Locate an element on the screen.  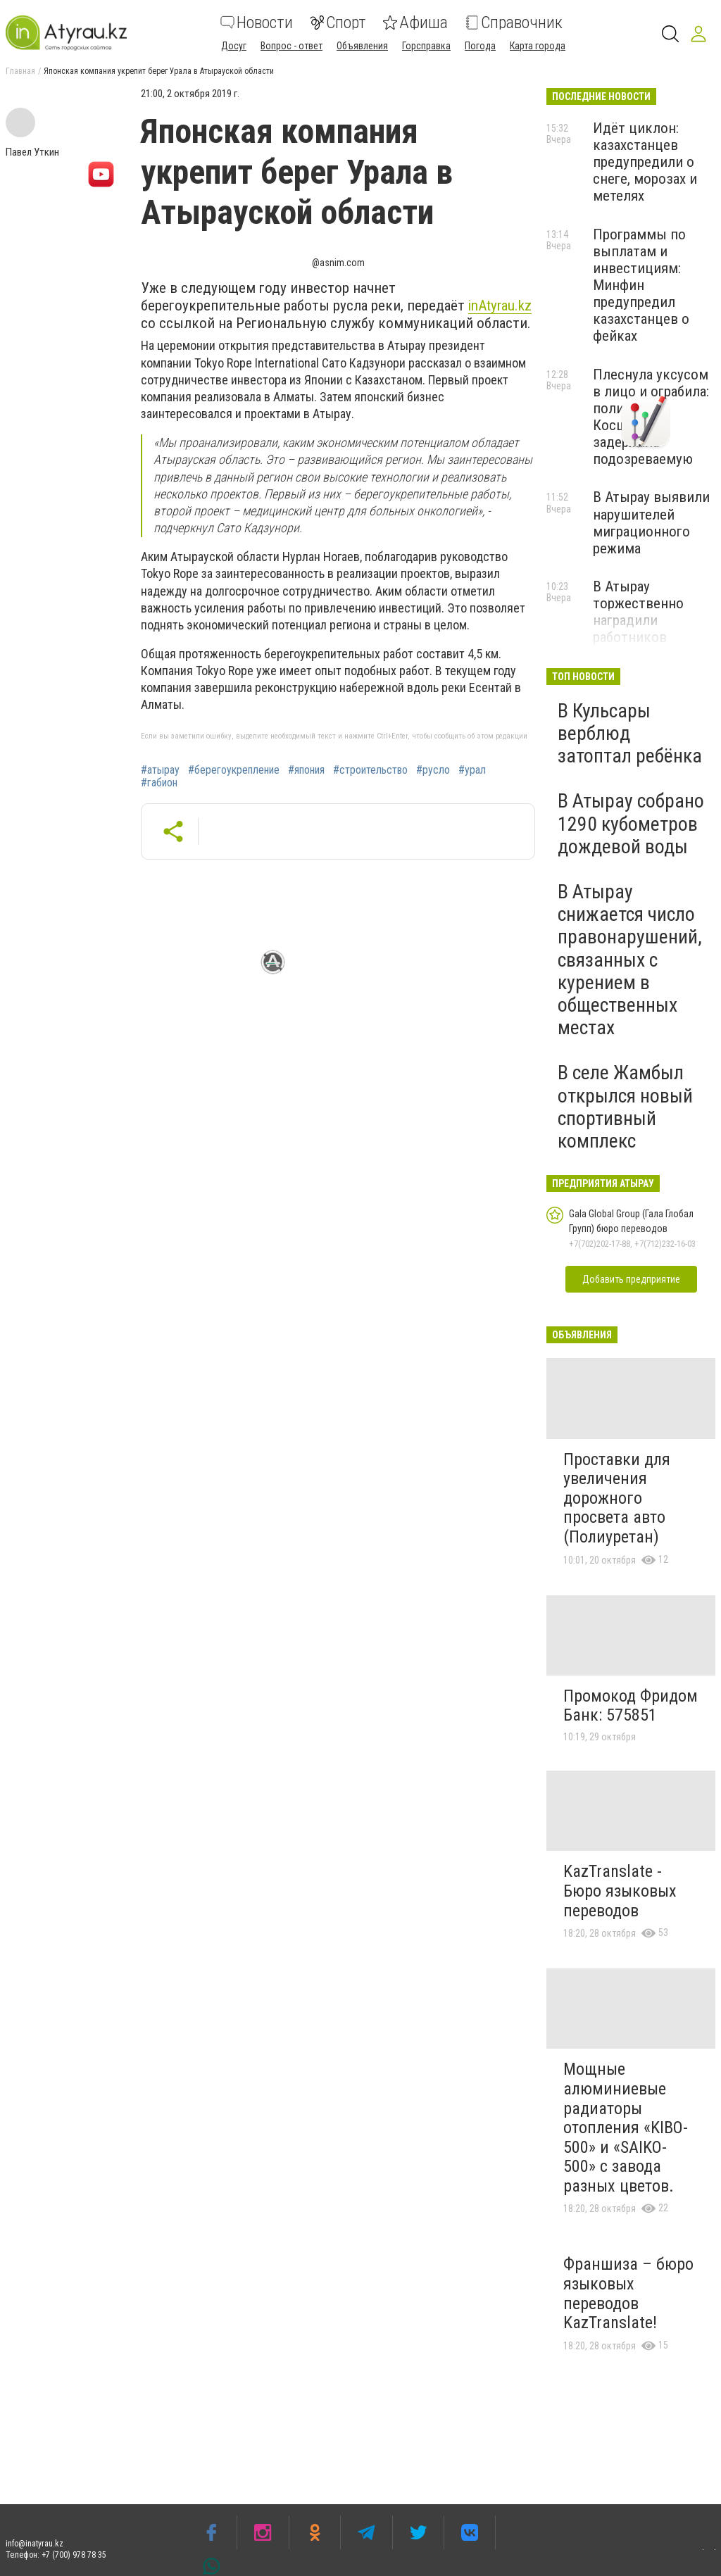
check for available software updates is located at coordinates (272, 962).